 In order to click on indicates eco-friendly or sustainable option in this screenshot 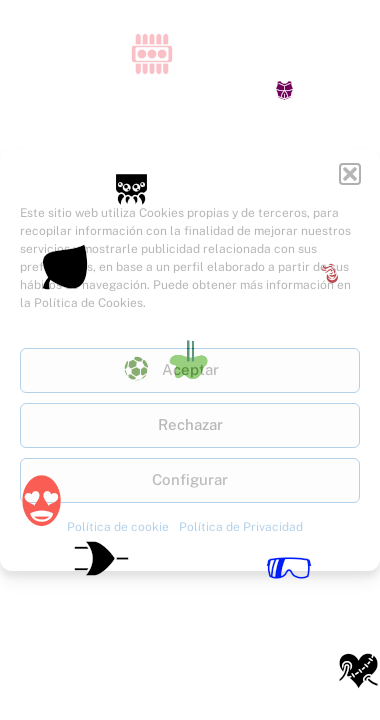, I will do `click(65, 267)`.